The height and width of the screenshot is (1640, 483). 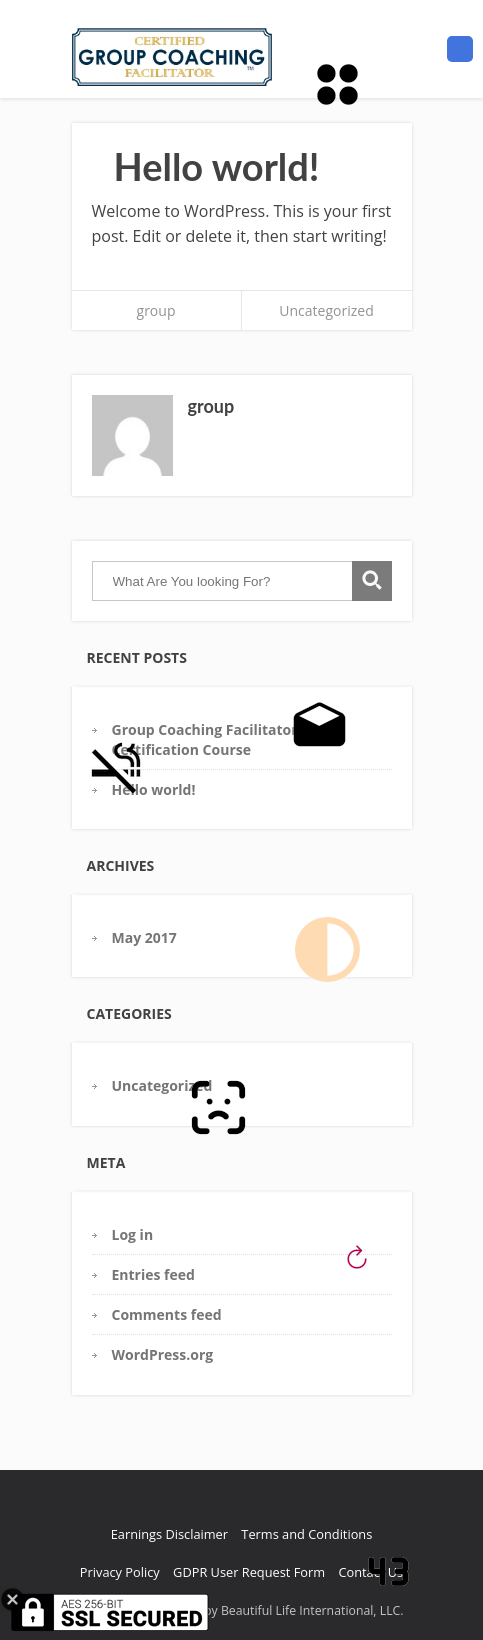 What do you see at coordinates (327, 949) in the screenshot?
I see `adjust display brightness or contrast` at bounding box center [327, 949].